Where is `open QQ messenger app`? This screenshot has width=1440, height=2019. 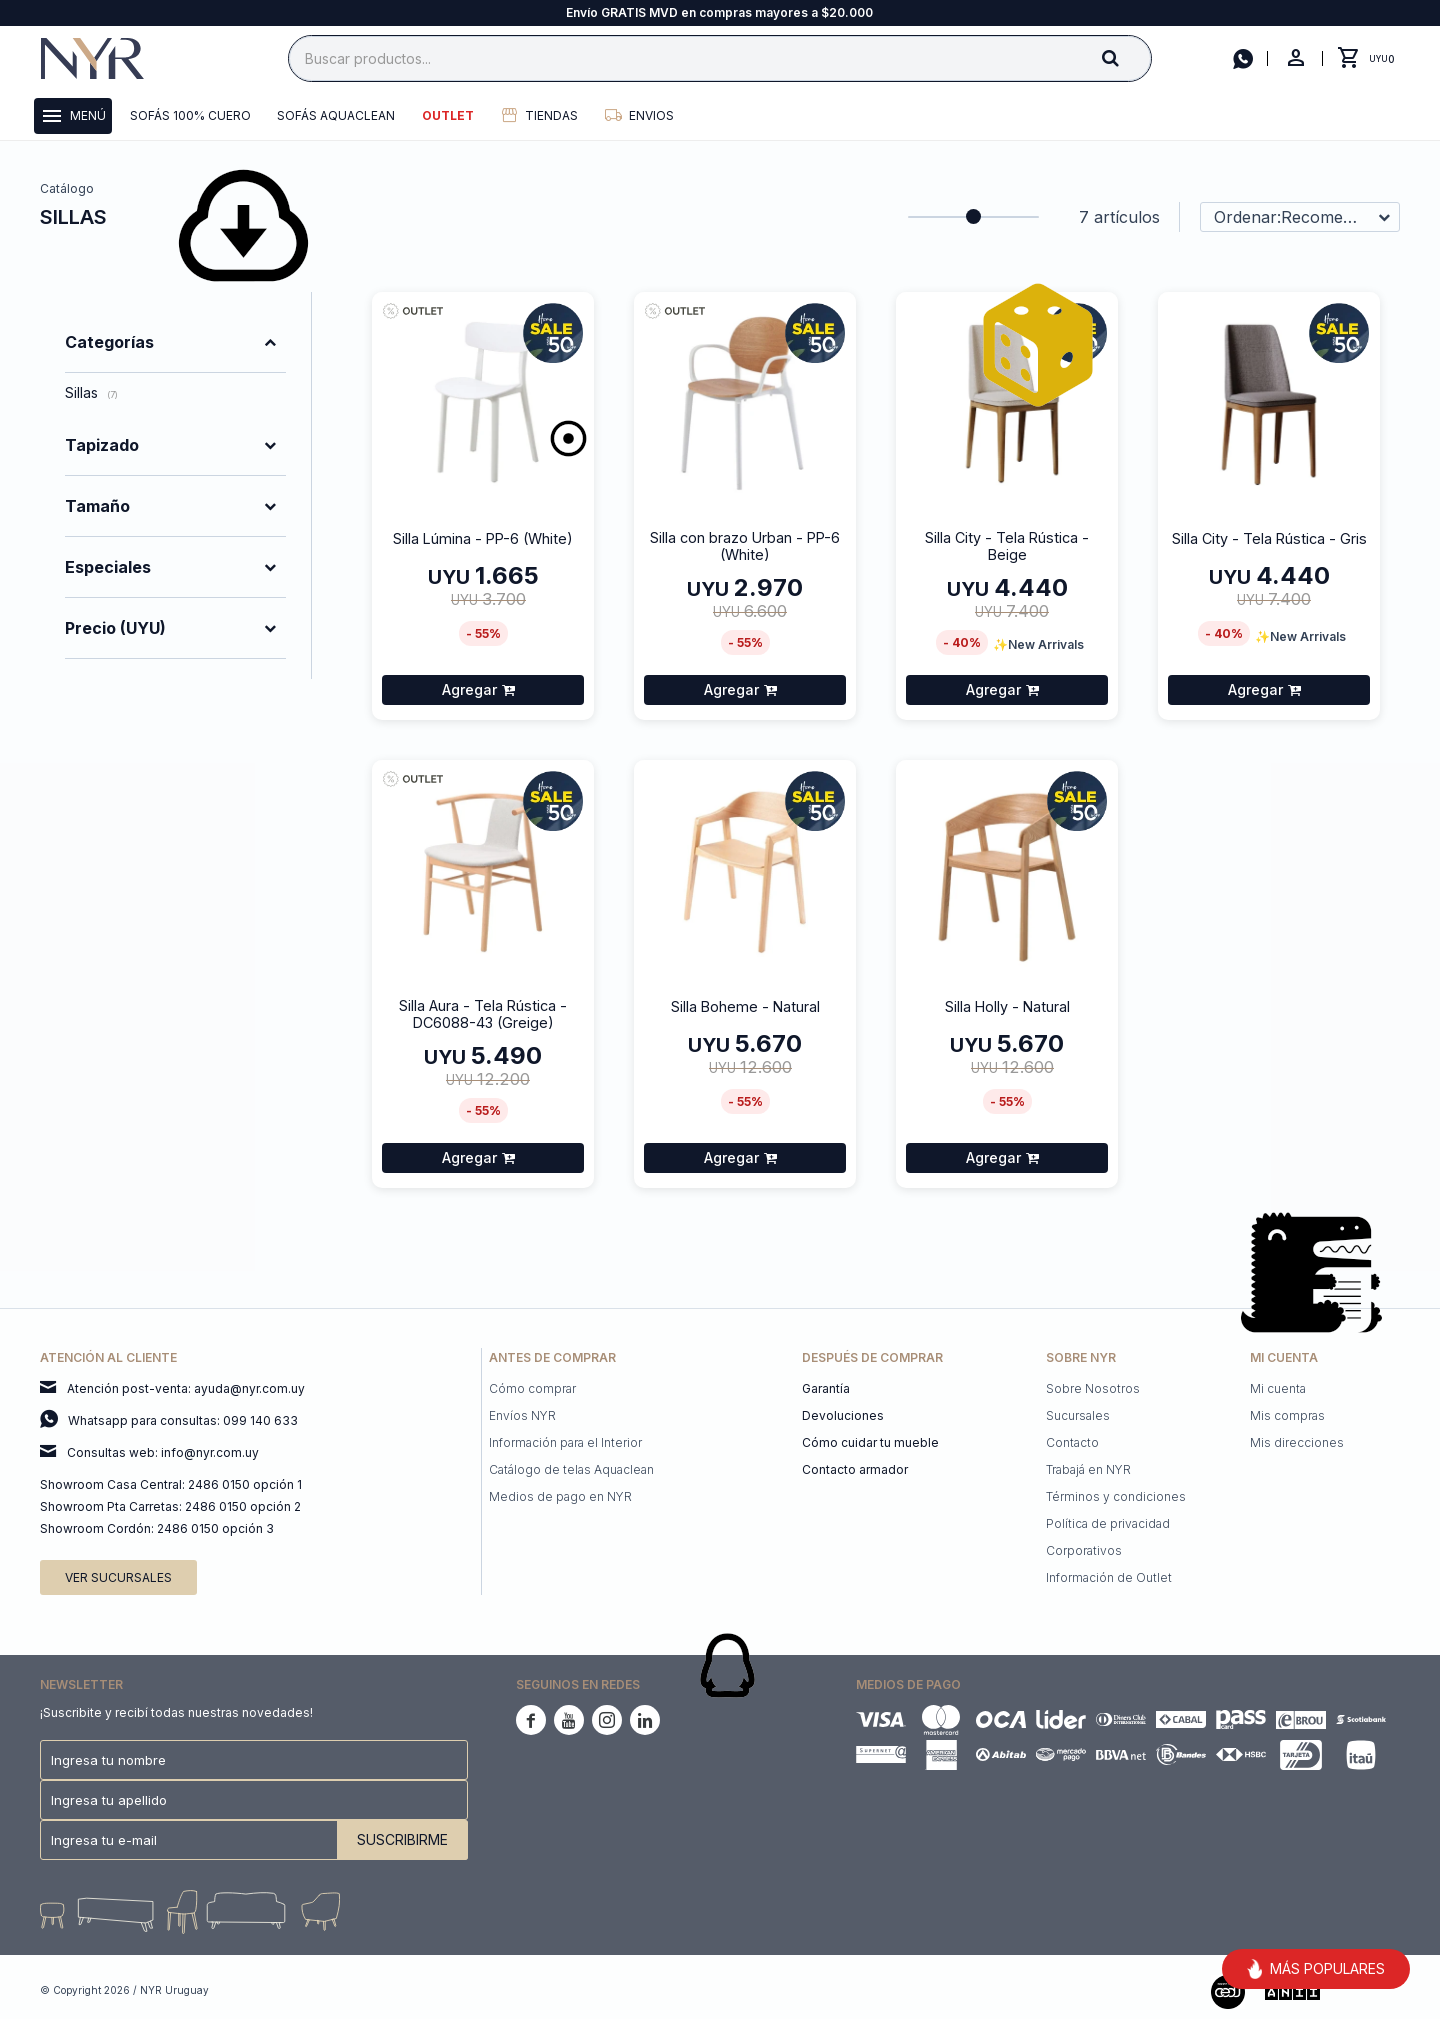
open QQ messenger app is located at coordinates (727, 1665).